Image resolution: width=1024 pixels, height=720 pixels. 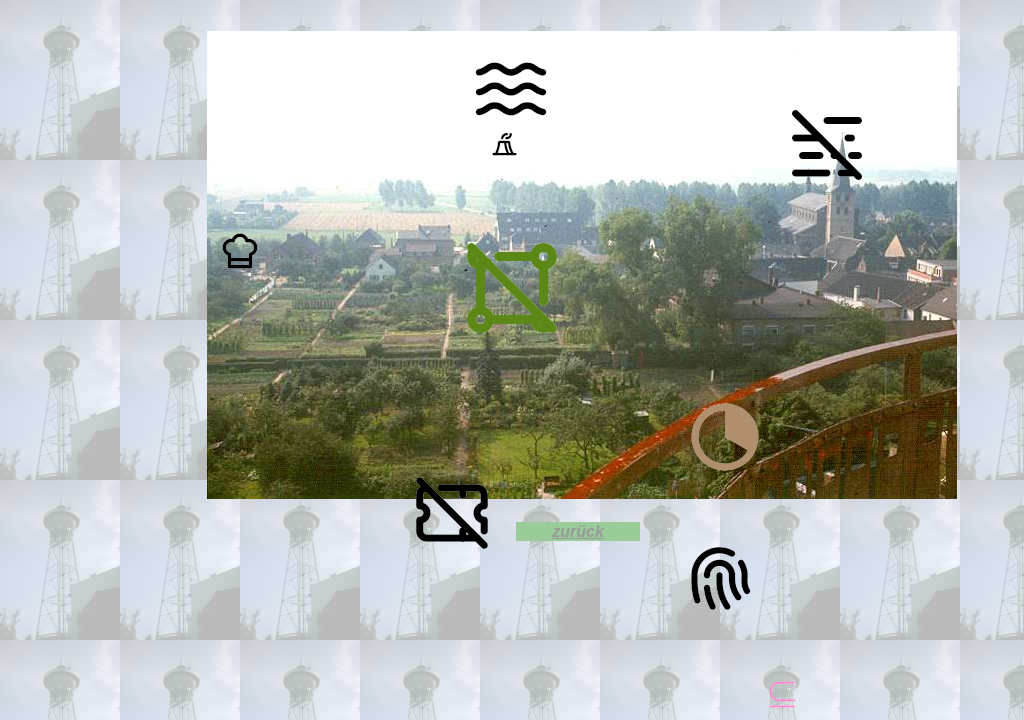 I want to click on ticket unavailable or sold out, so click(x=452, y=513).